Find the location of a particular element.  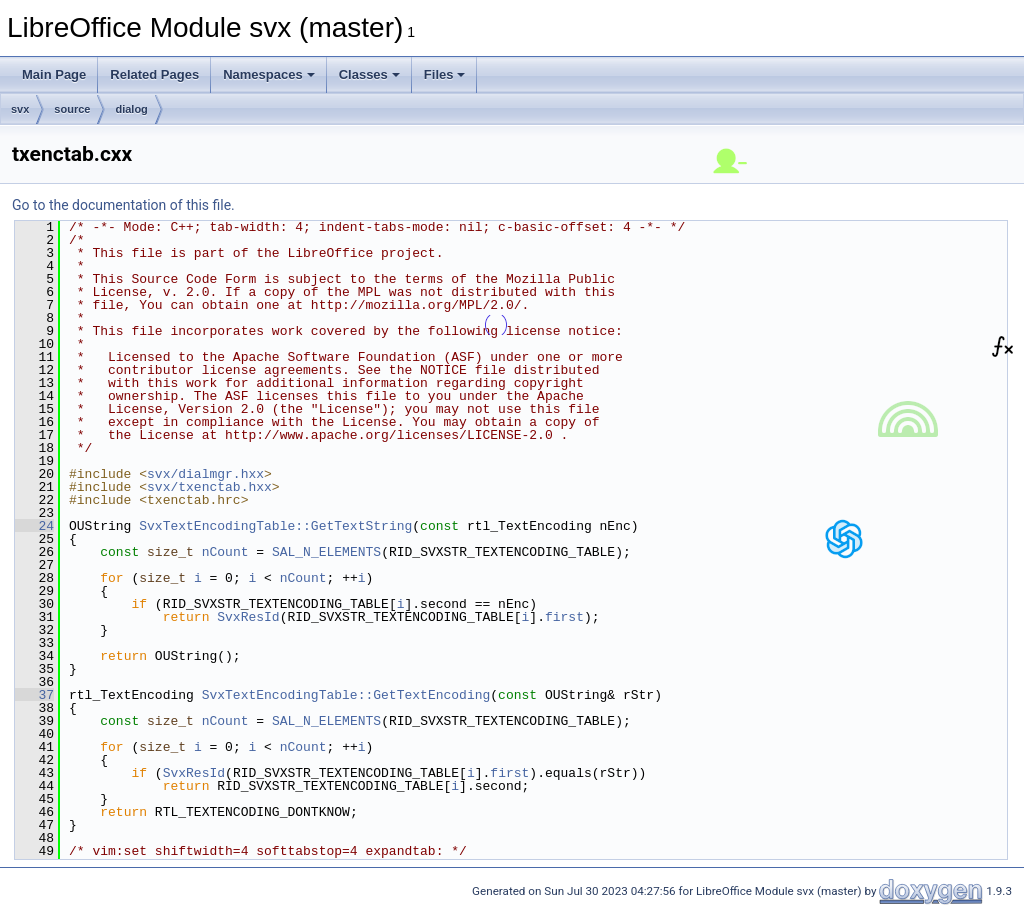

access OpenAI services or ChatGPT is located at coordinates (844, 539).